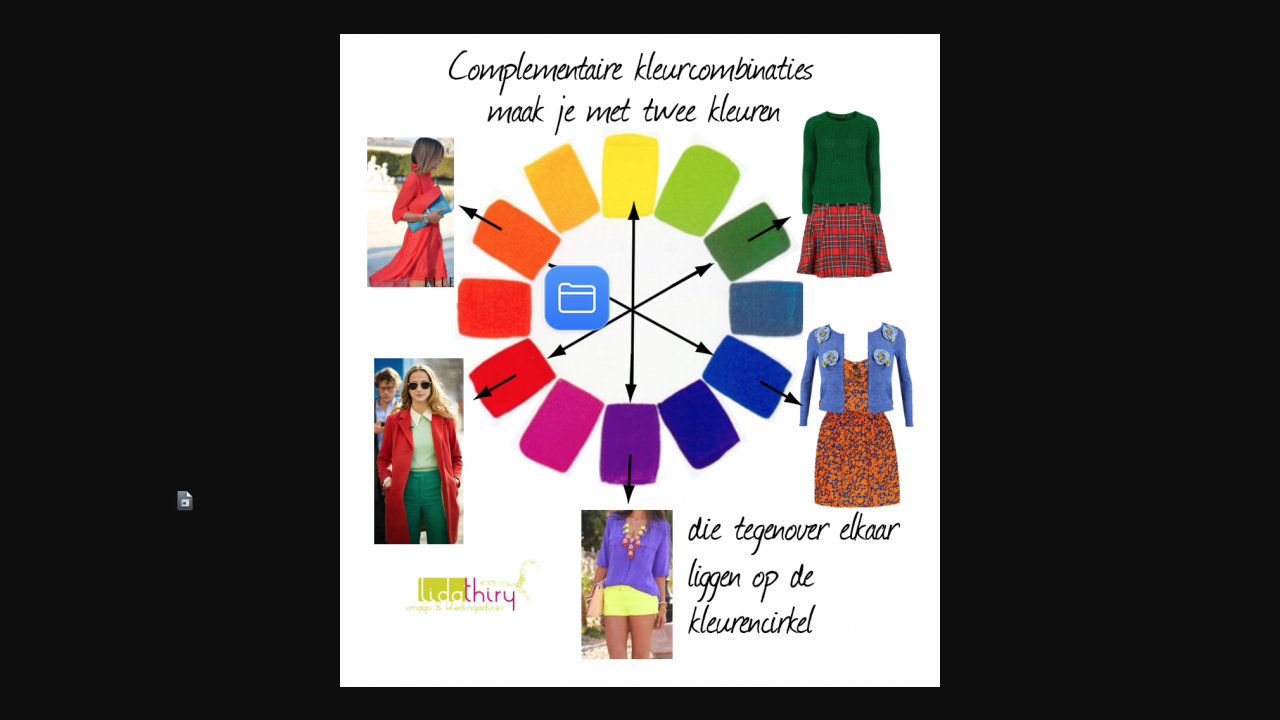 The image size is (1280, 720). What do you see at coordinates (185, 501) in the screenshot?
I see `news message or newsletter file type` at bounding box center [185, 501].